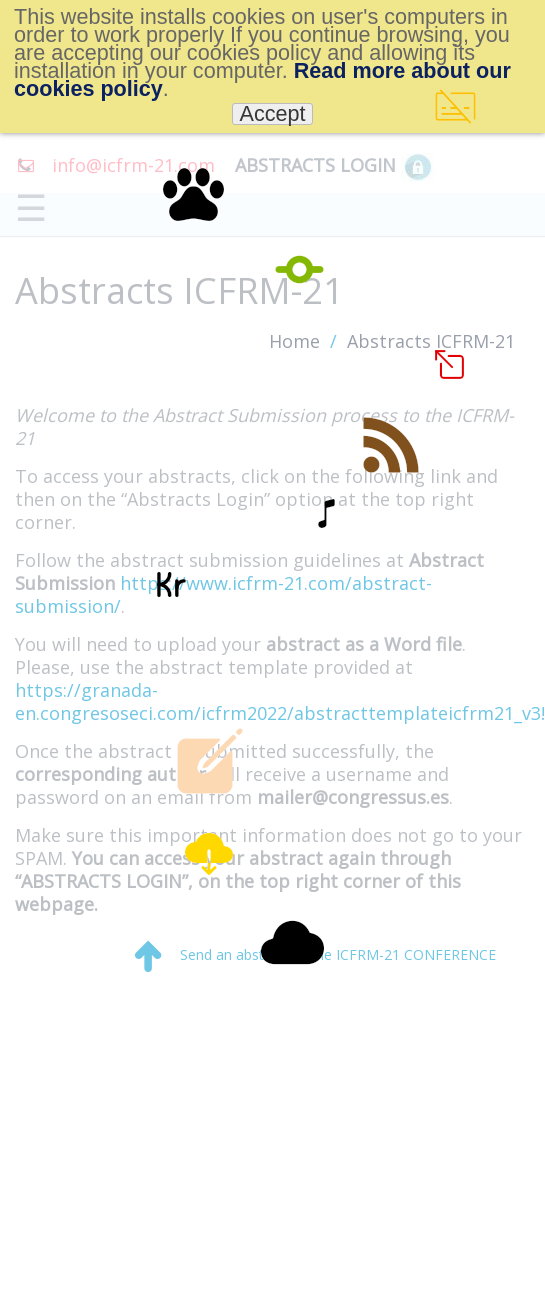 The image size is (545, 1296). What do you see at coordinates (299, 269) in the screenshot?
I see `view commit details in version control` at bounding box center [299, 269].